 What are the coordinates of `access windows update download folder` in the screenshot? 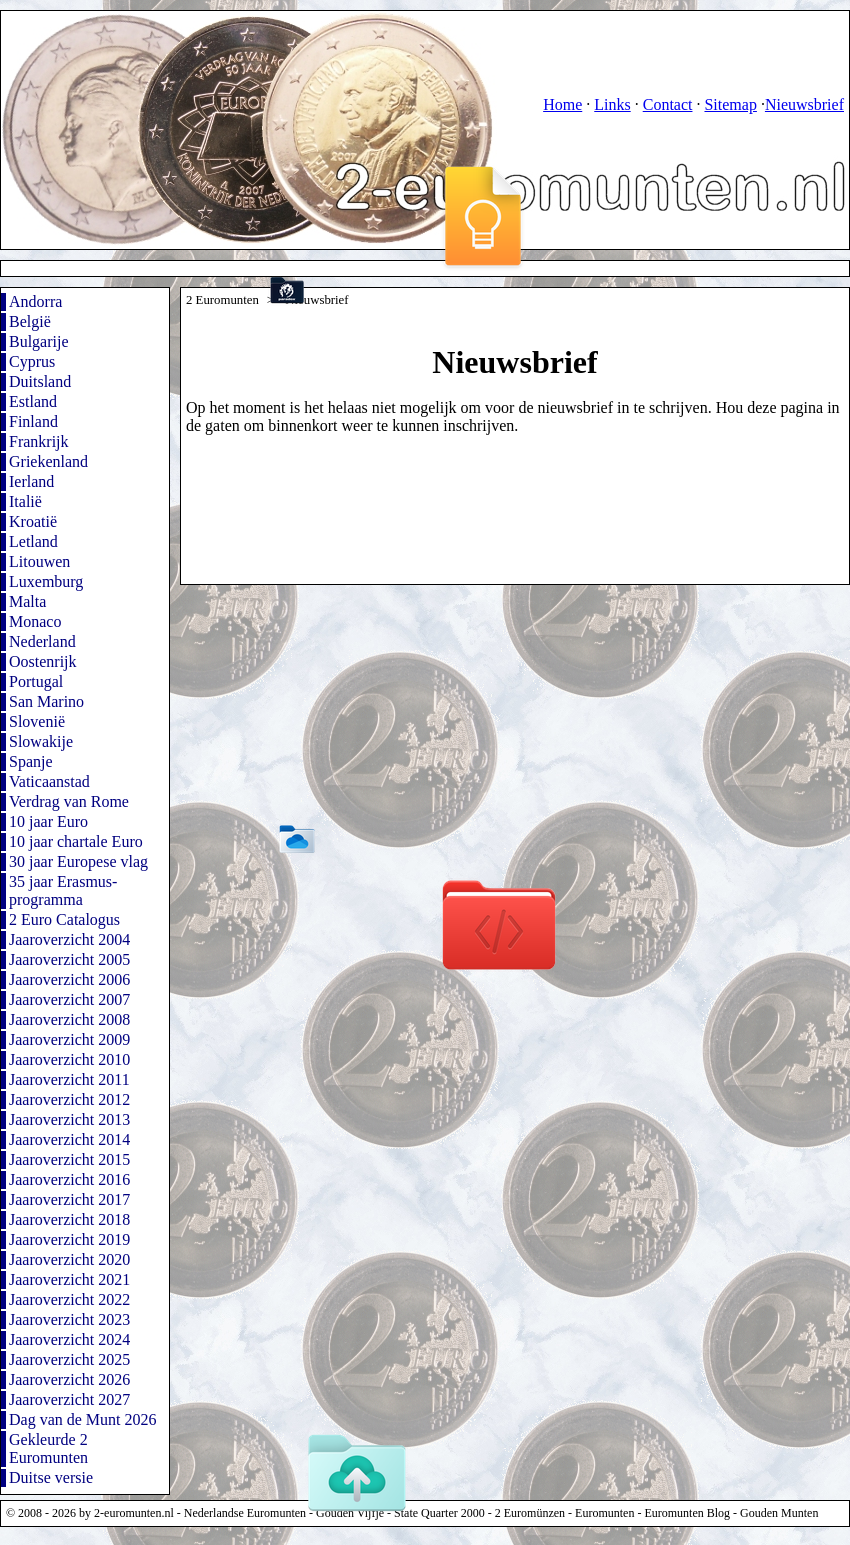 It's located at (356, 1475).